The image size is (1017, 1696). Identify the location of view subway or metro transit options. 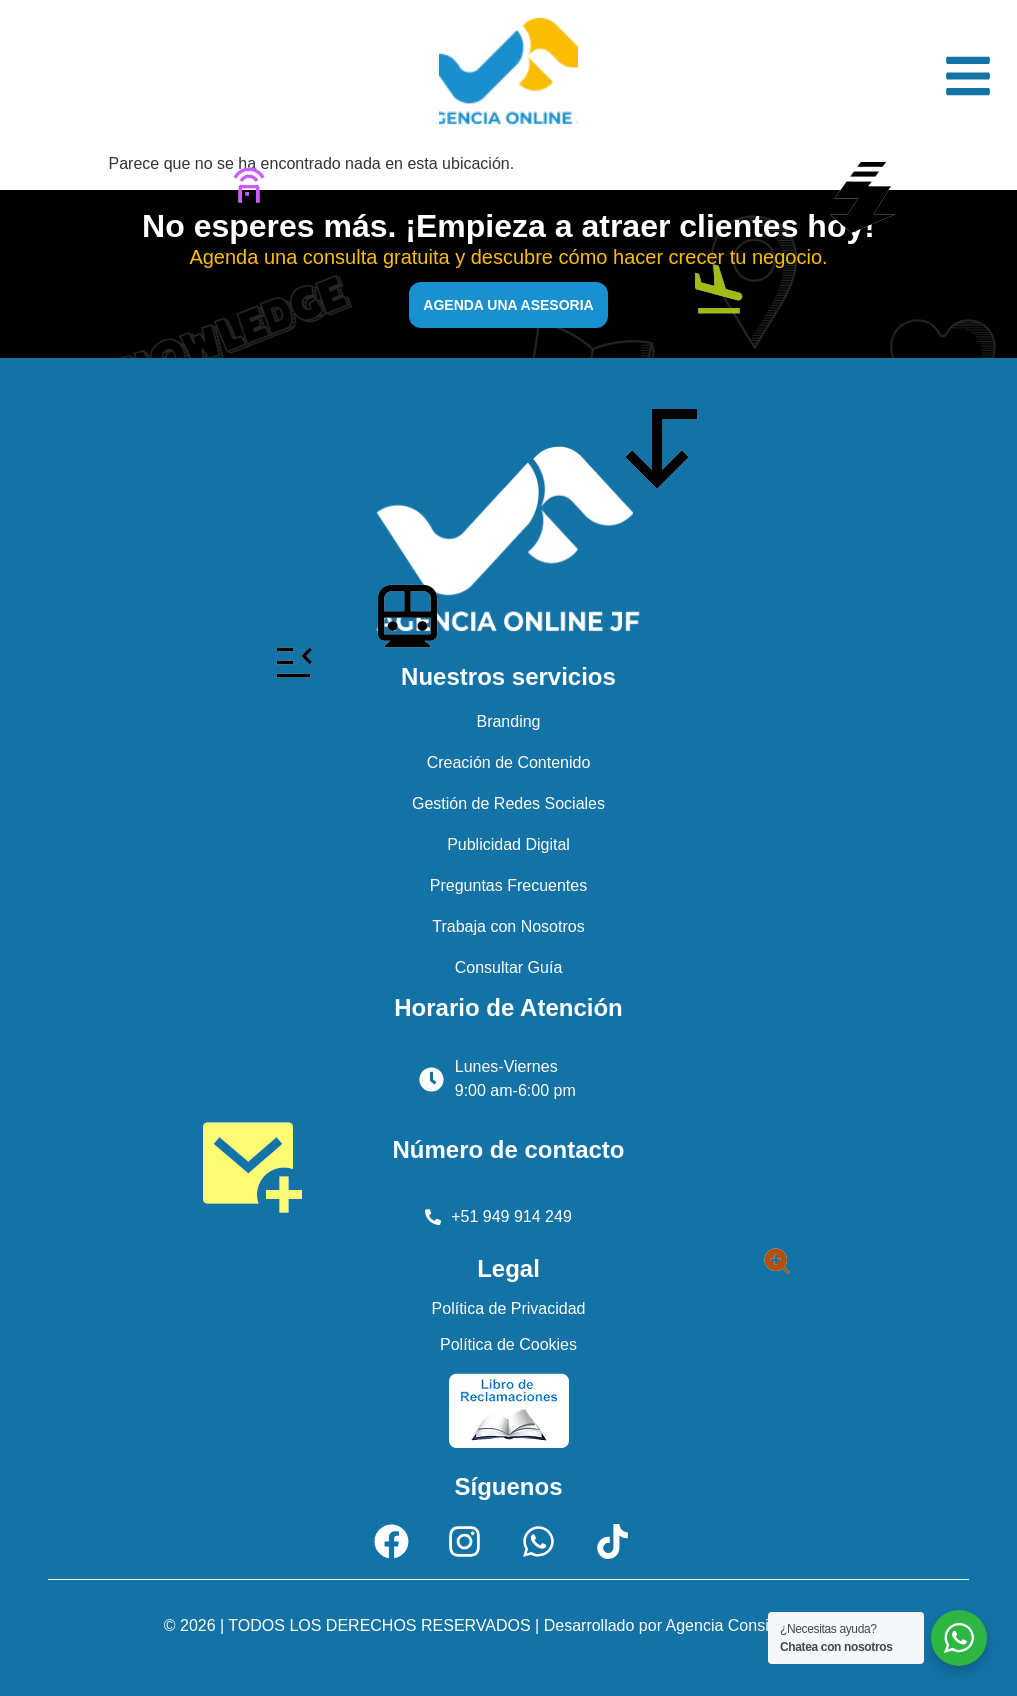
(407, 614).